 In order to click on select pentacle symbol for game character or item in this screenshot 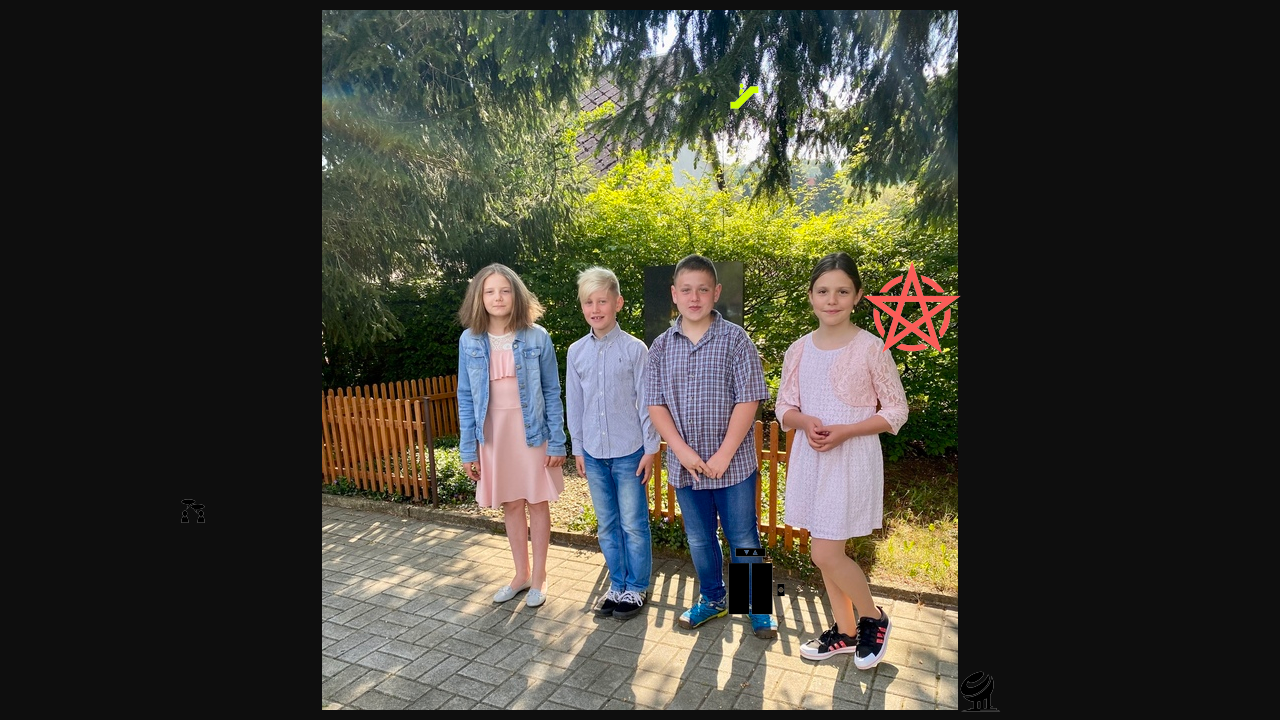, I will do `click(912, 307)`.